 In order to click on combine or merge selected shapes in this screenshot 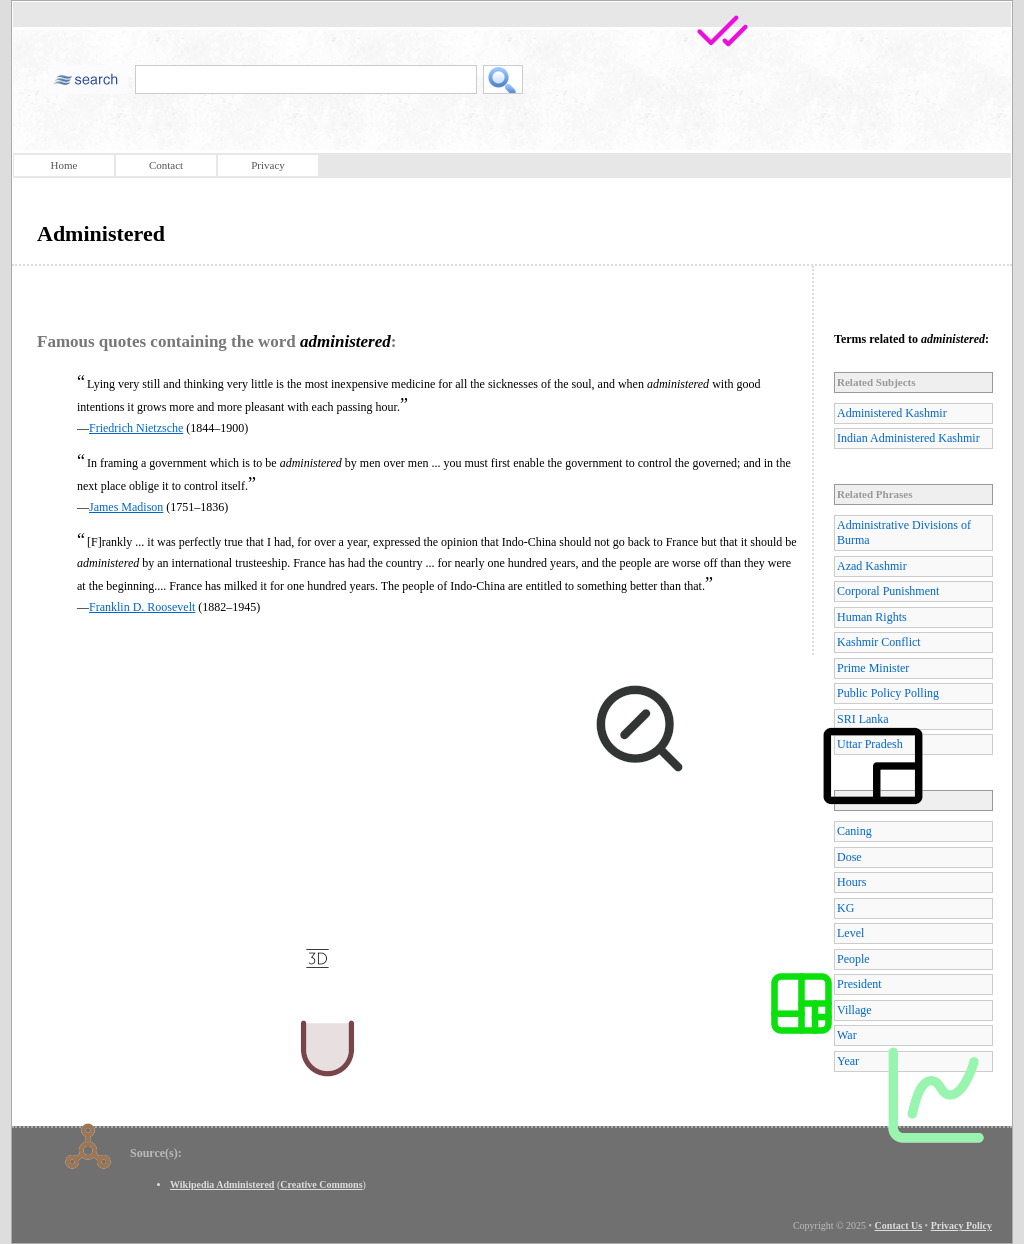, I will do `click(327, 1044)`.